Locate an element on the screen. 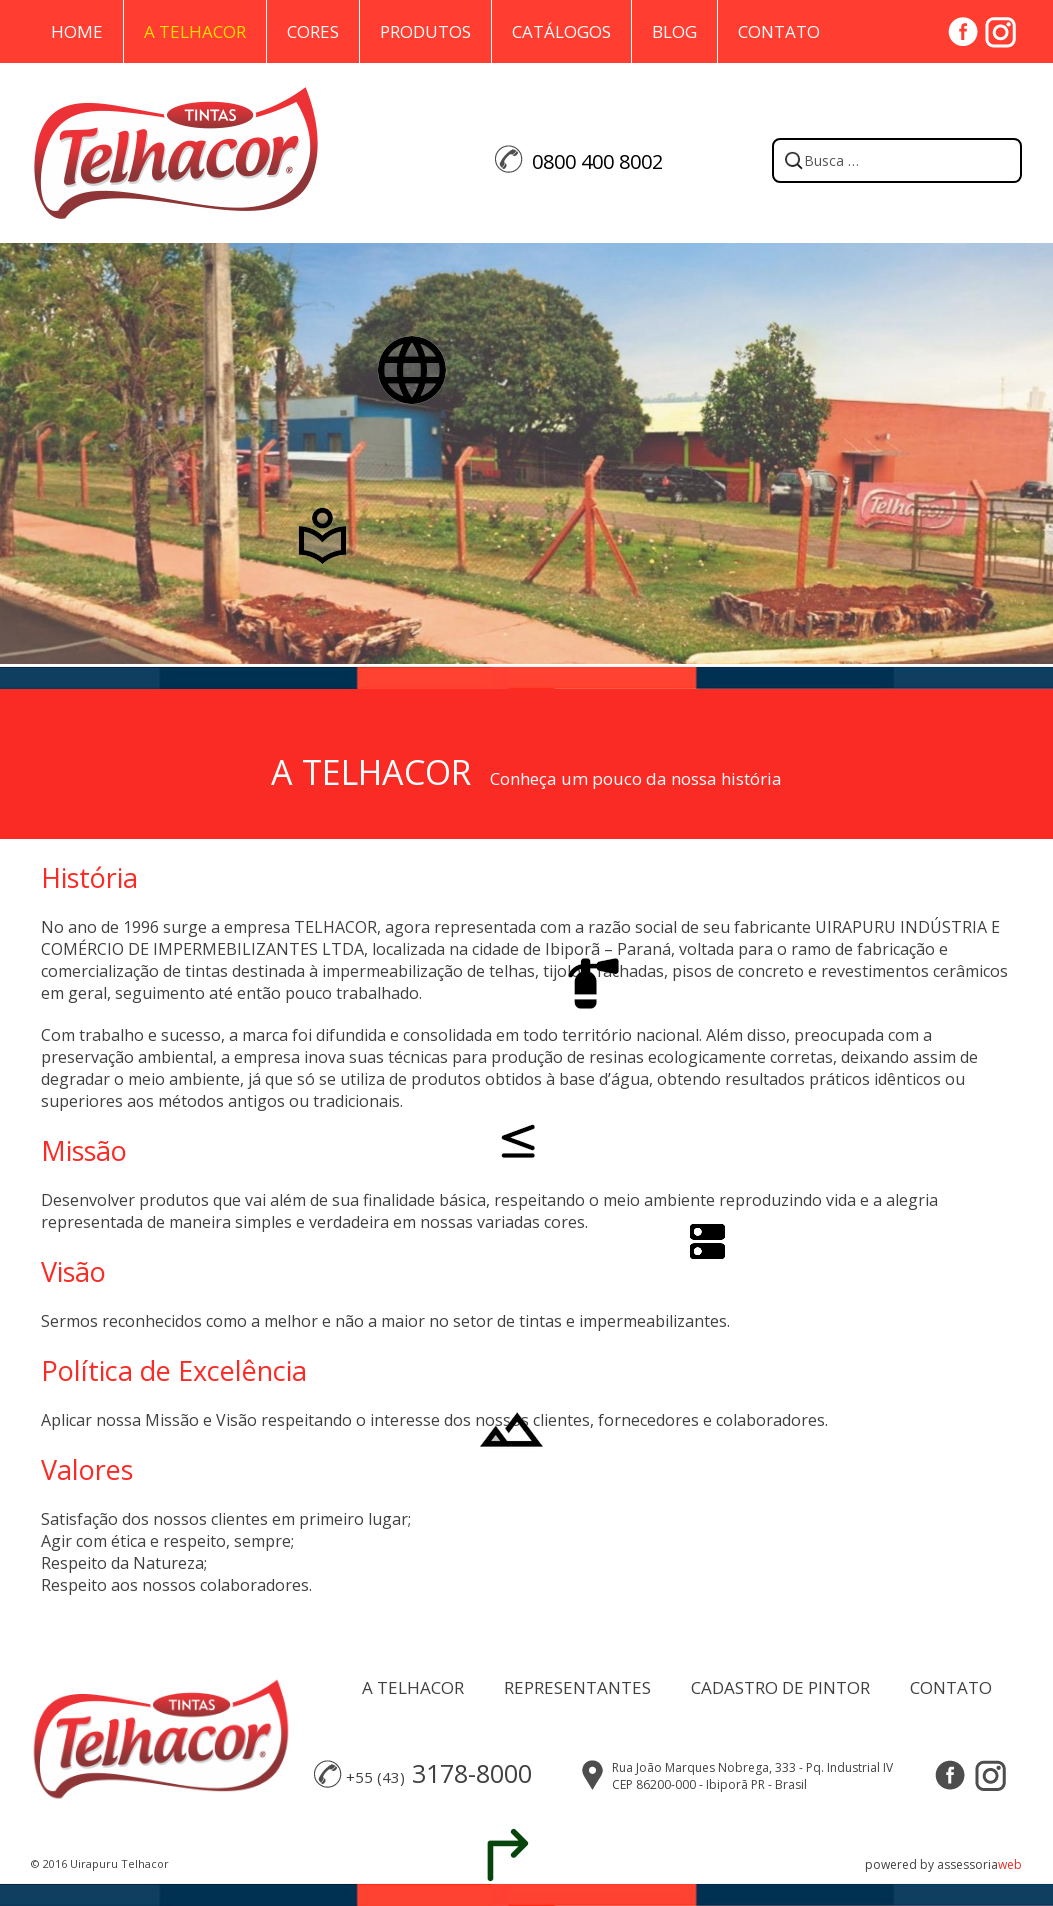 Image resolution: width=1053 pixels, height=1906 pixels. access local library or reading resources is located at coordinates (322, 536).